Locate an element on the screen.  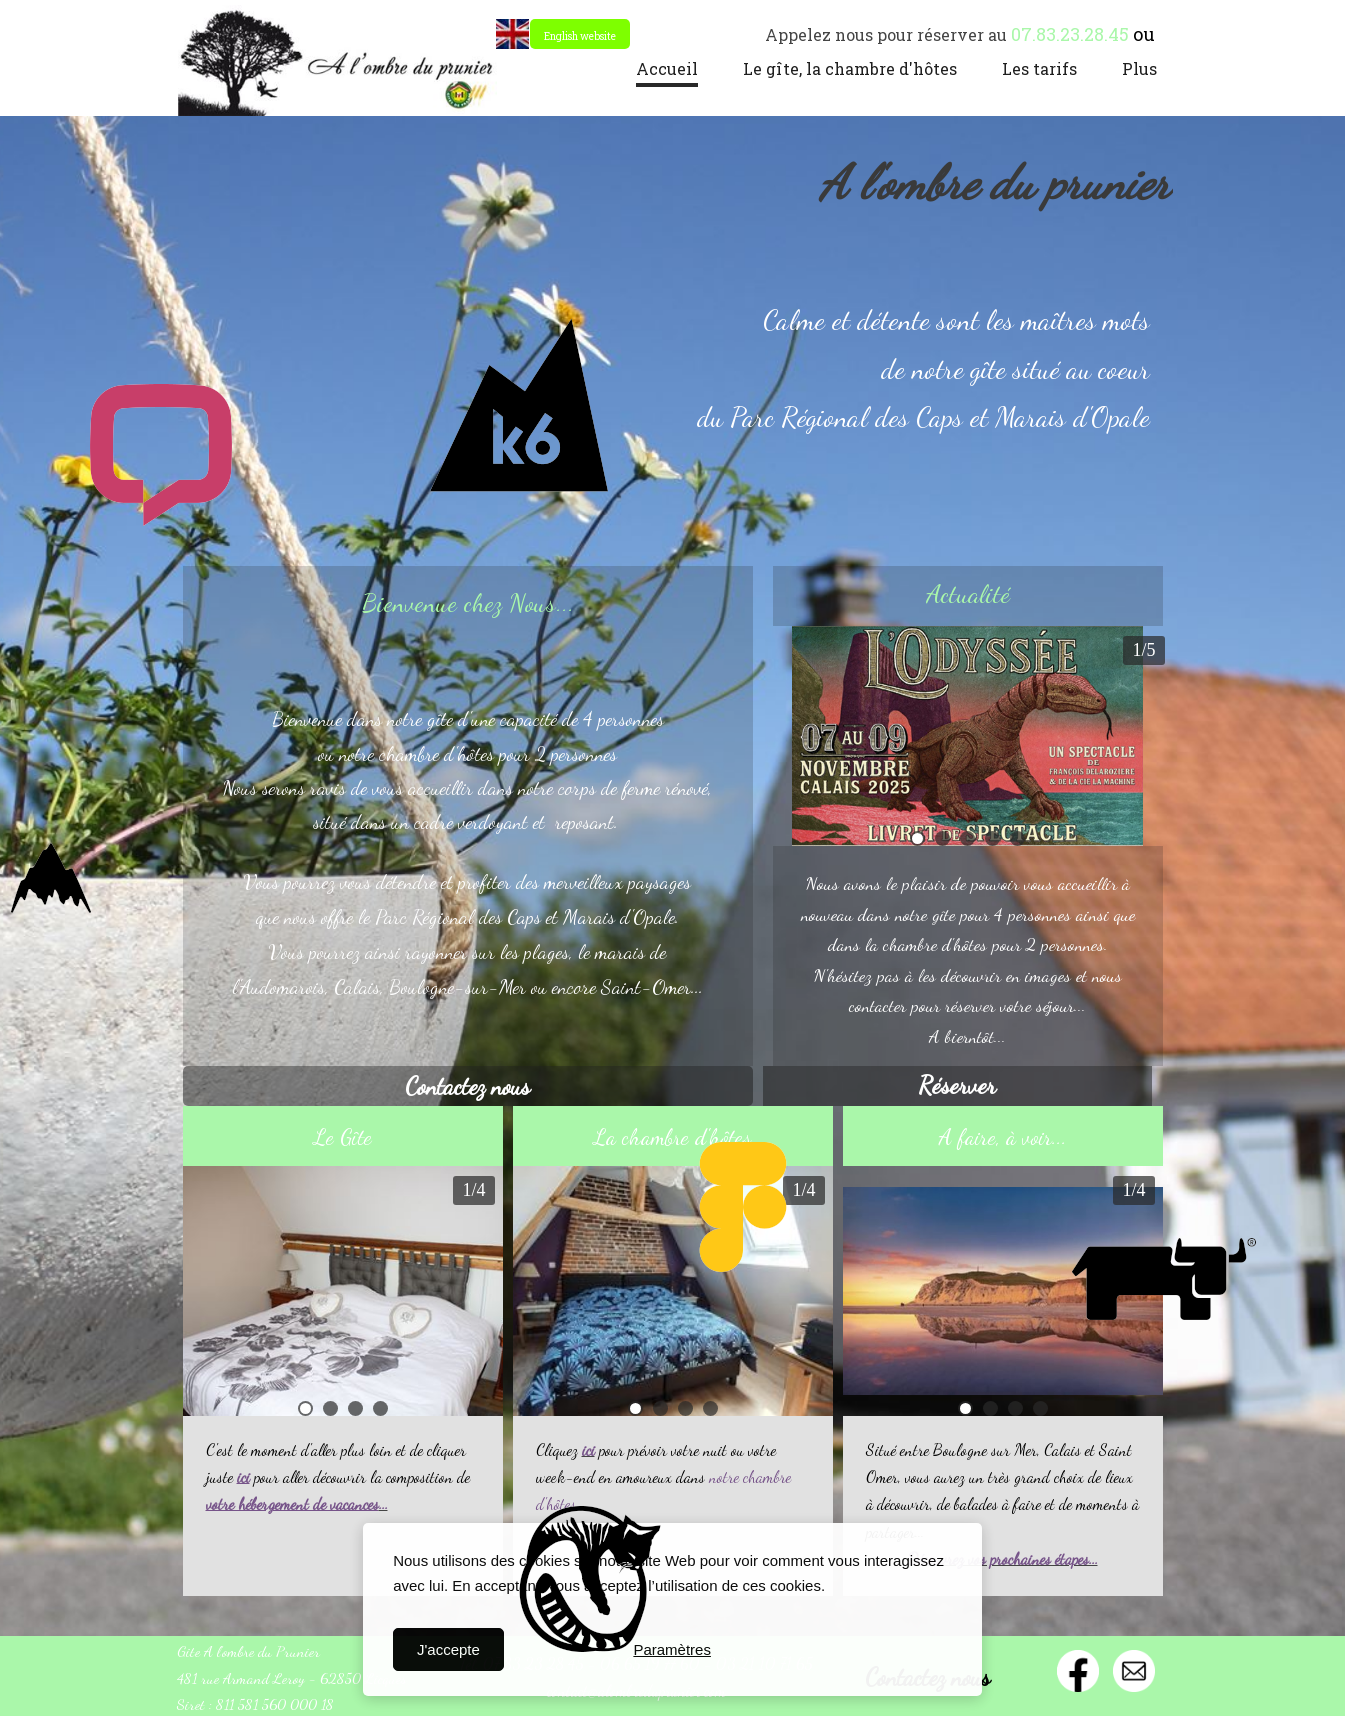
open GNU IceCat browser is located at coordinates (590, 1579).